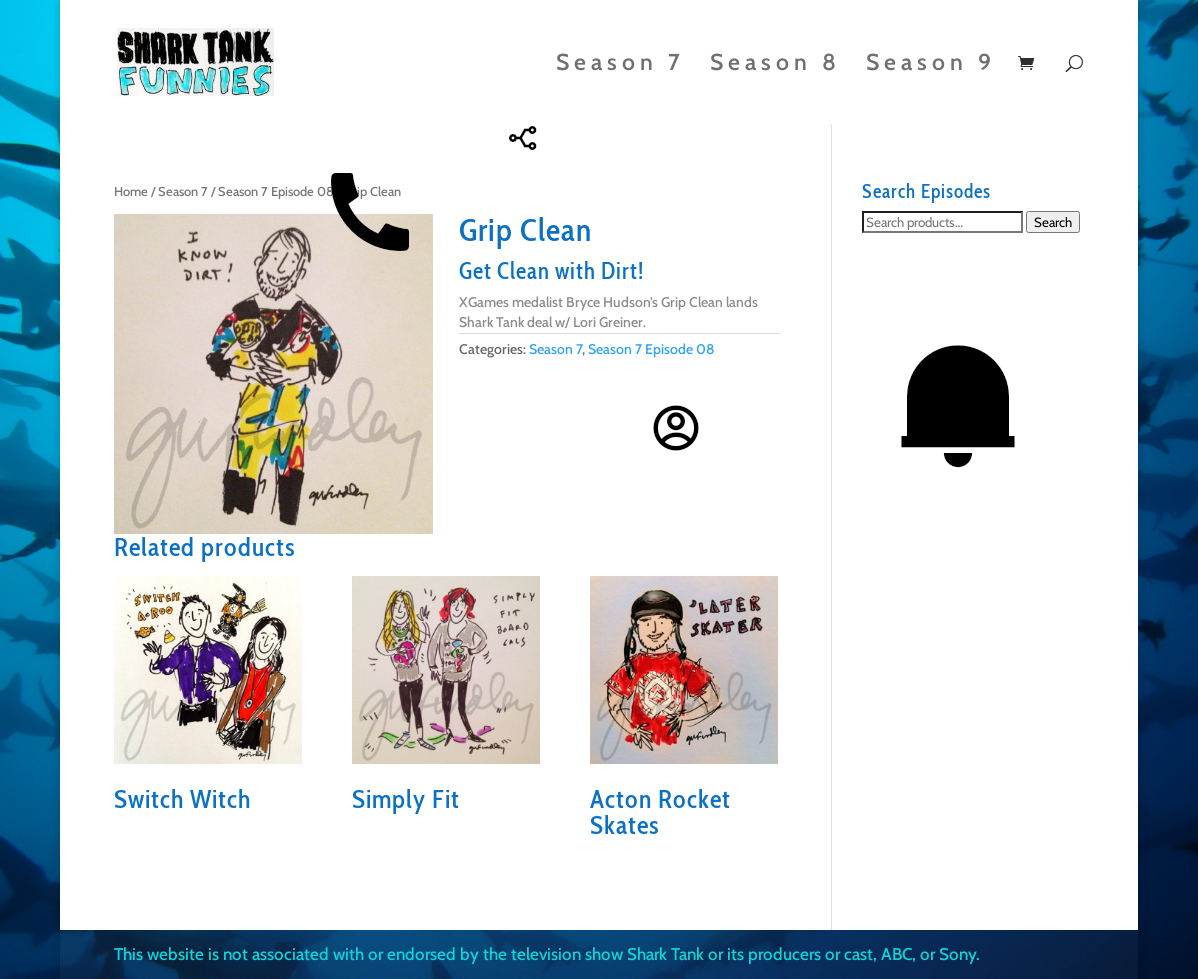  Describe the element at coordinates (523, 138) in the screenshot. I see `view your StackShare profile` at that location.